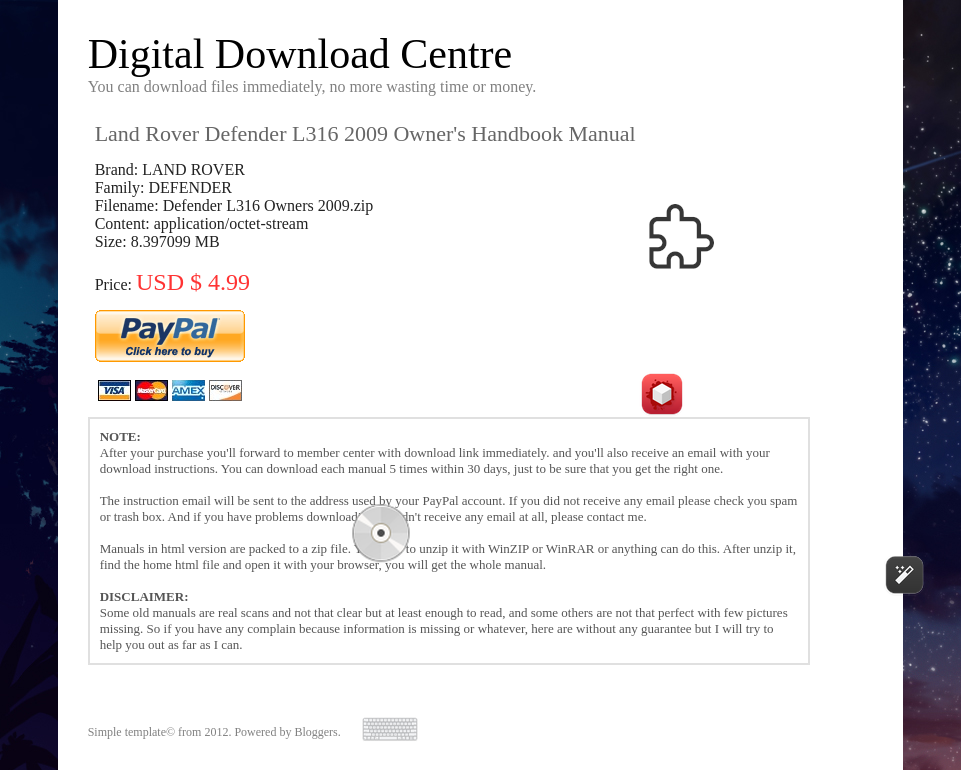 The width and height of the screenshot is (961, 770). What do you see at coordinates (679, 238) in the screenshot?
I see `manage browser extensions` at bounding box center [679, 238].